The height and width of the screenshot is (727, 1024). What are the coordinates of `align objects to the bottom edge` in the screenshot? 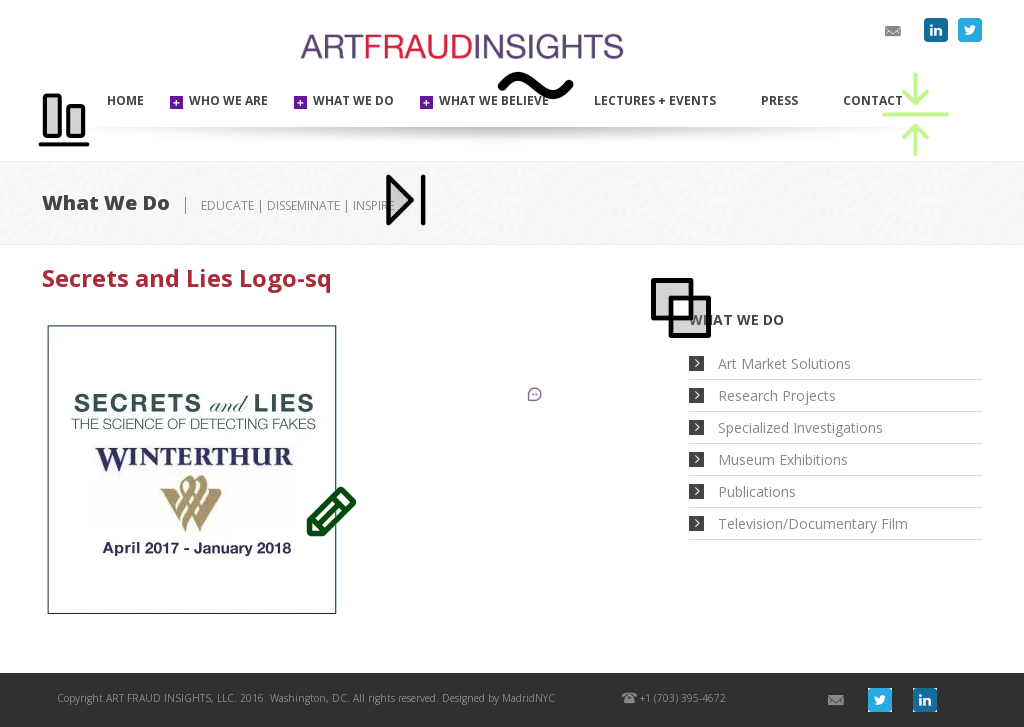 It's located at (64, 121).